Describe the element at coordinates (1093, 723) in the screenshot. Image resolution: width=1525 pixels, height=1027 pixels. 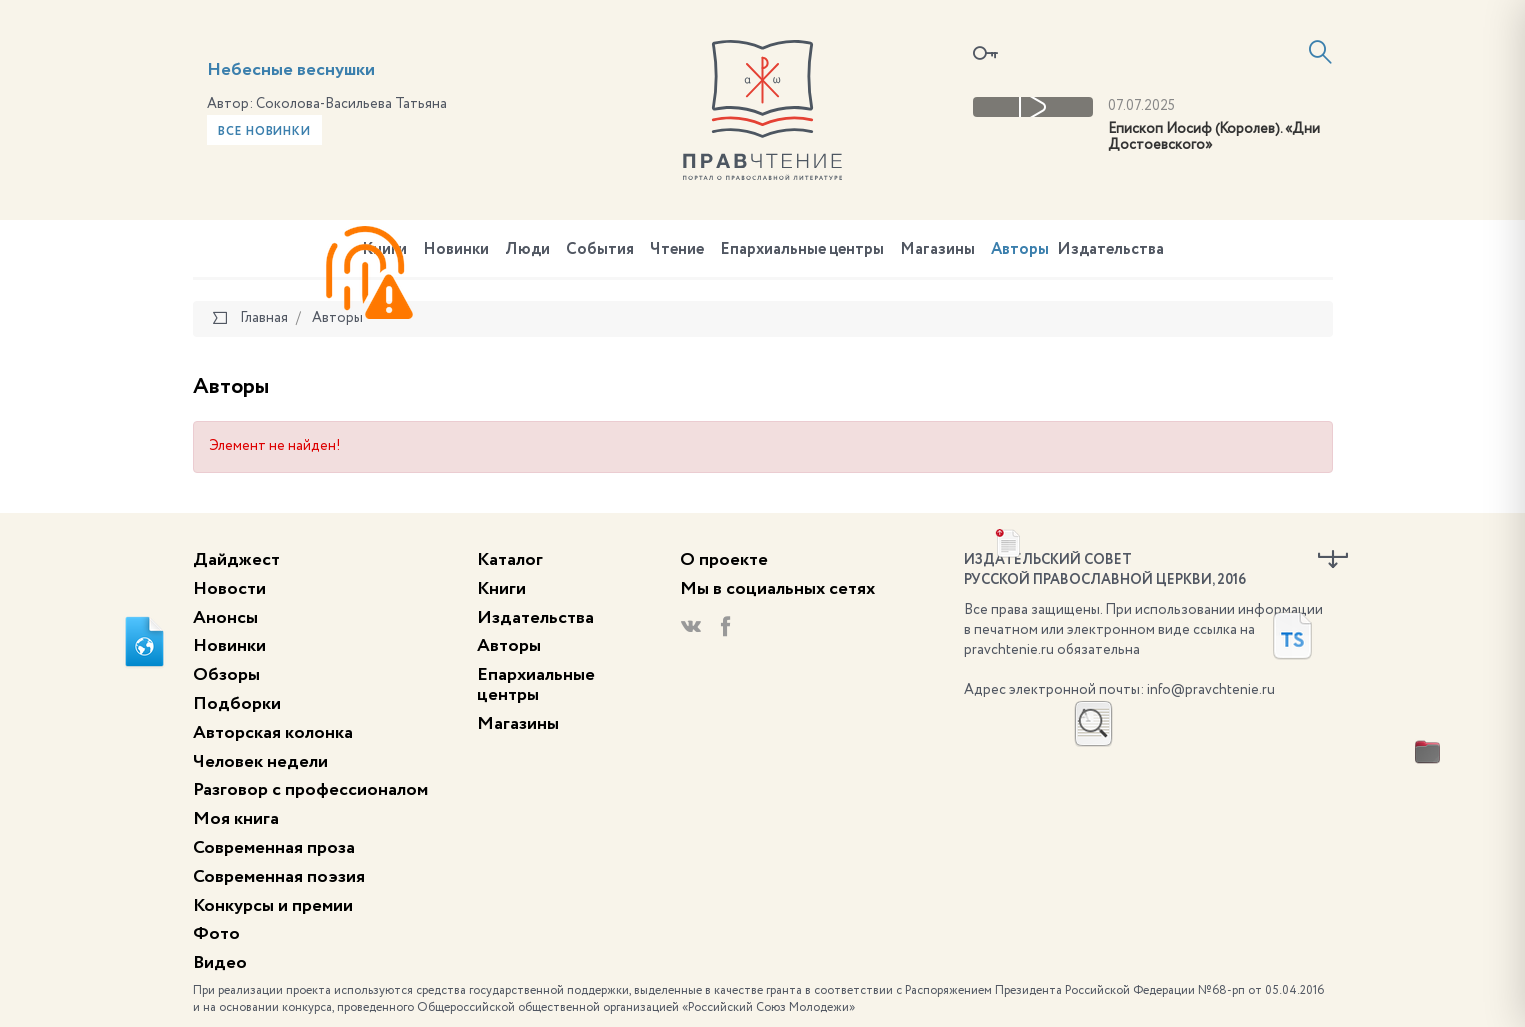
I see `open document viewer application` at that location.